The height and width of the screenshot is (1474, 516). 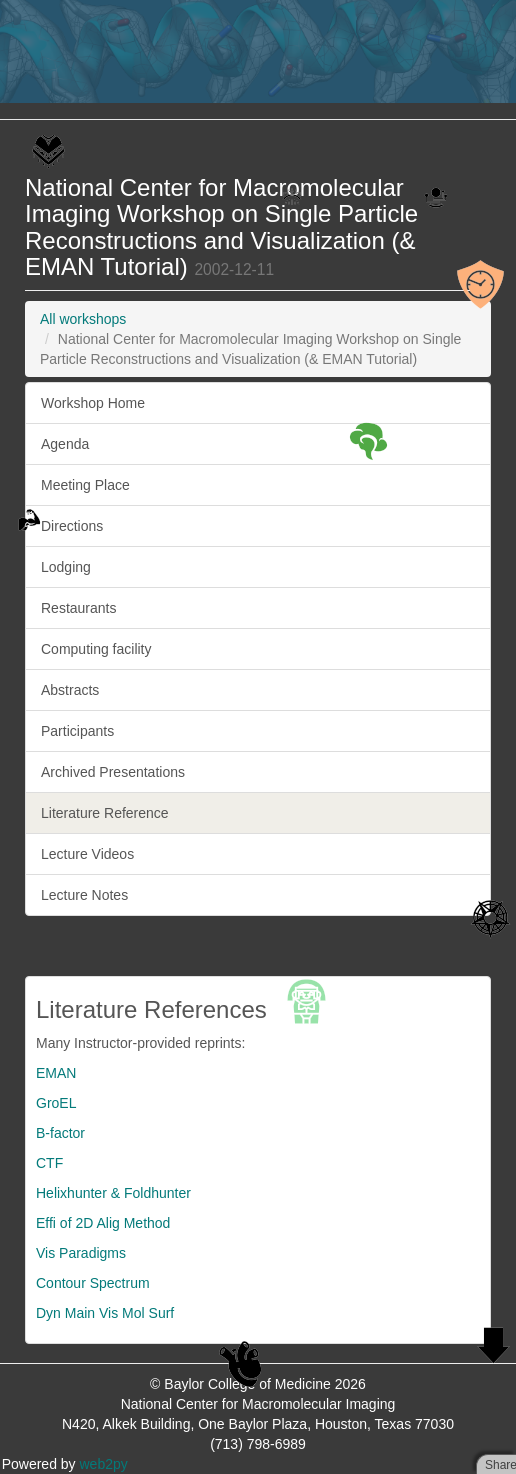 What do you see at coordinates (29, 519) in the screenshot?
I see `view strength or fitness stats` at bounding box center [29, 519].